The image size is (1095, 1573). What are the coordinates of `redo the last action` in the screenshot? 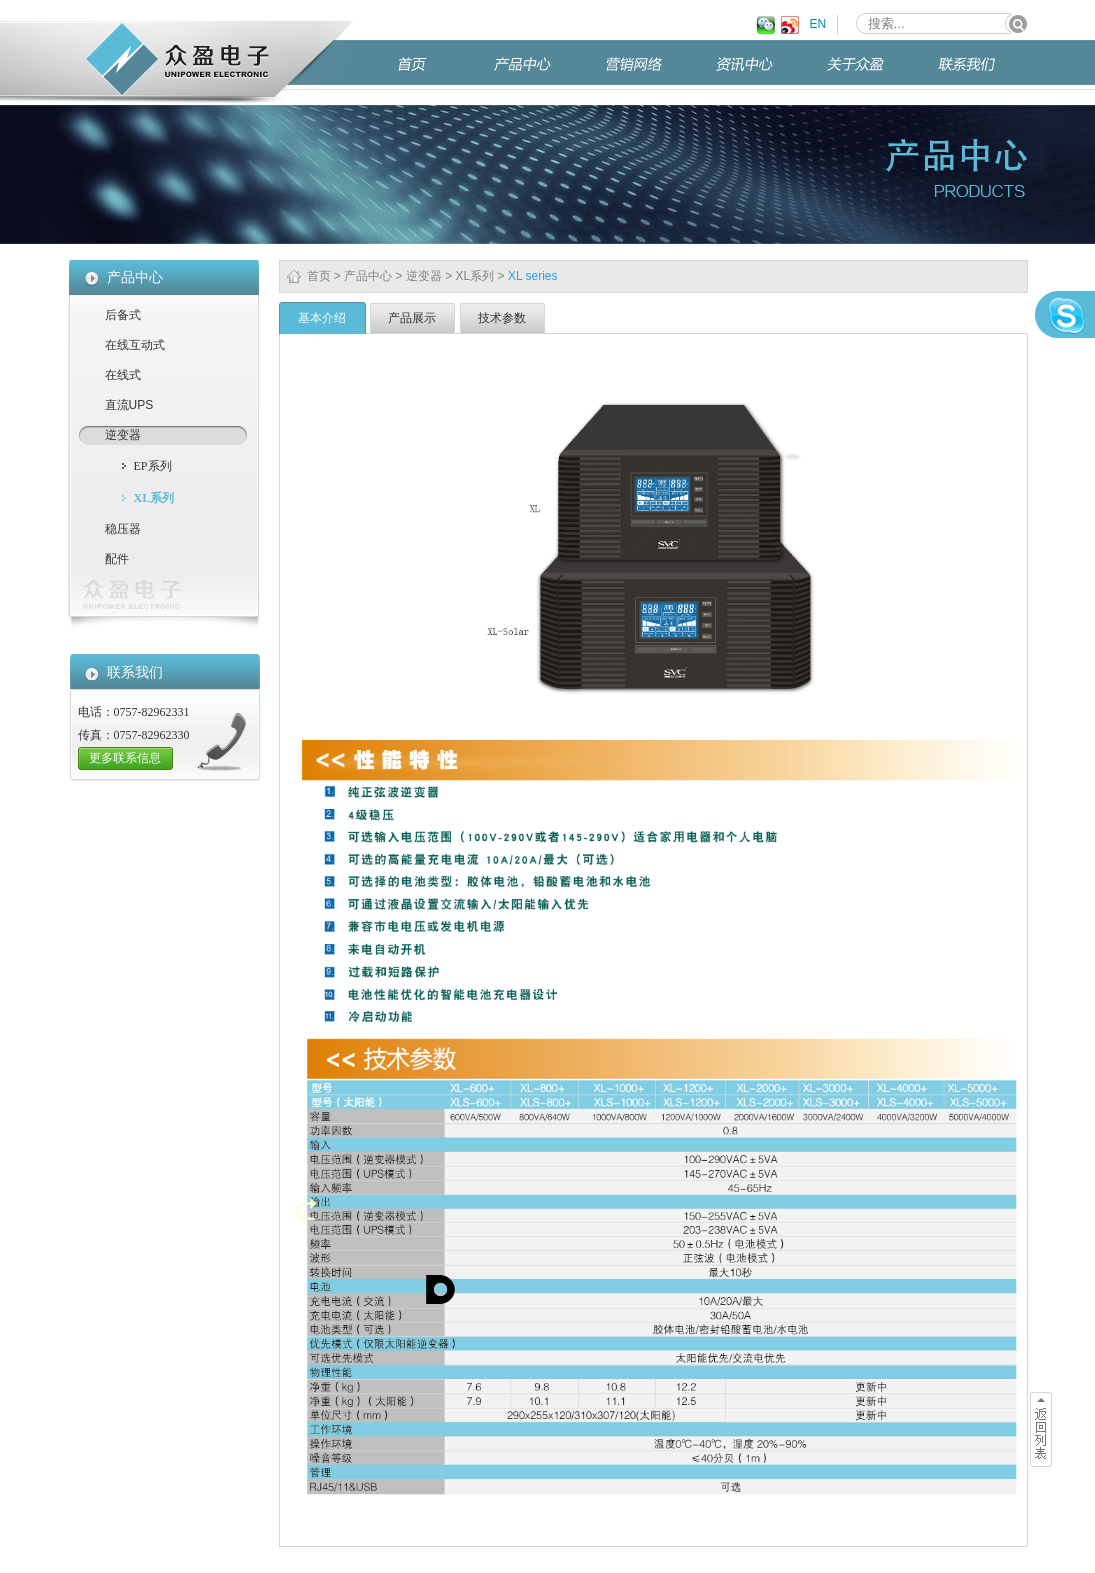 It's located at (306, 1210).